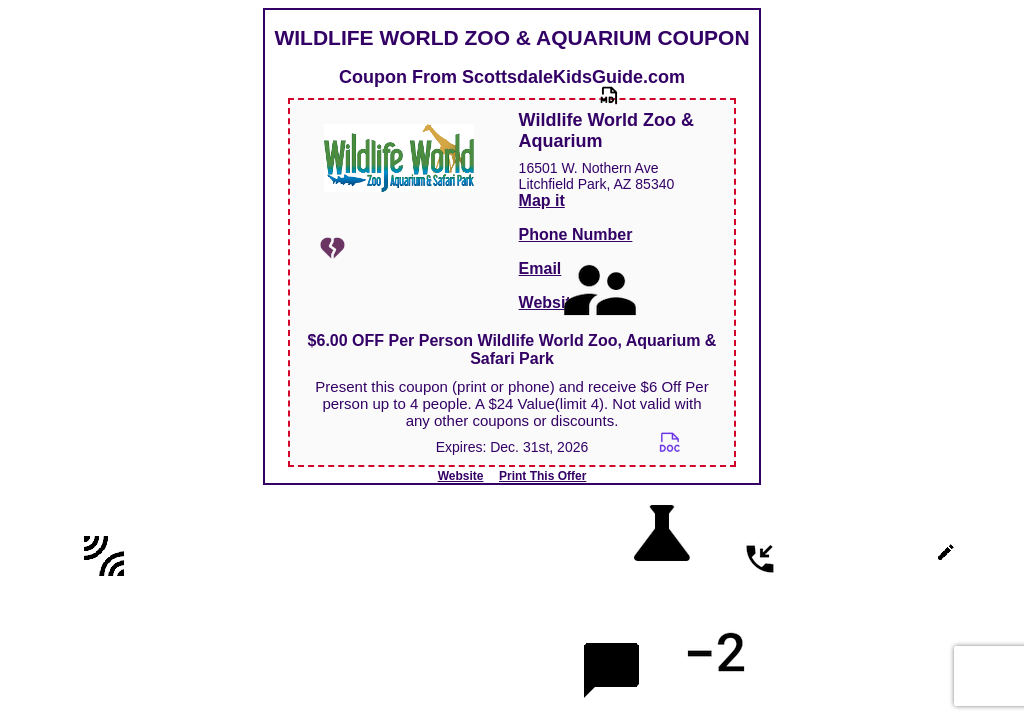 The image size is (1024, 720). What do you see at coordinates (670, 443) in the screenshot?
I see `open a document file` at bounding box center [670, 443].